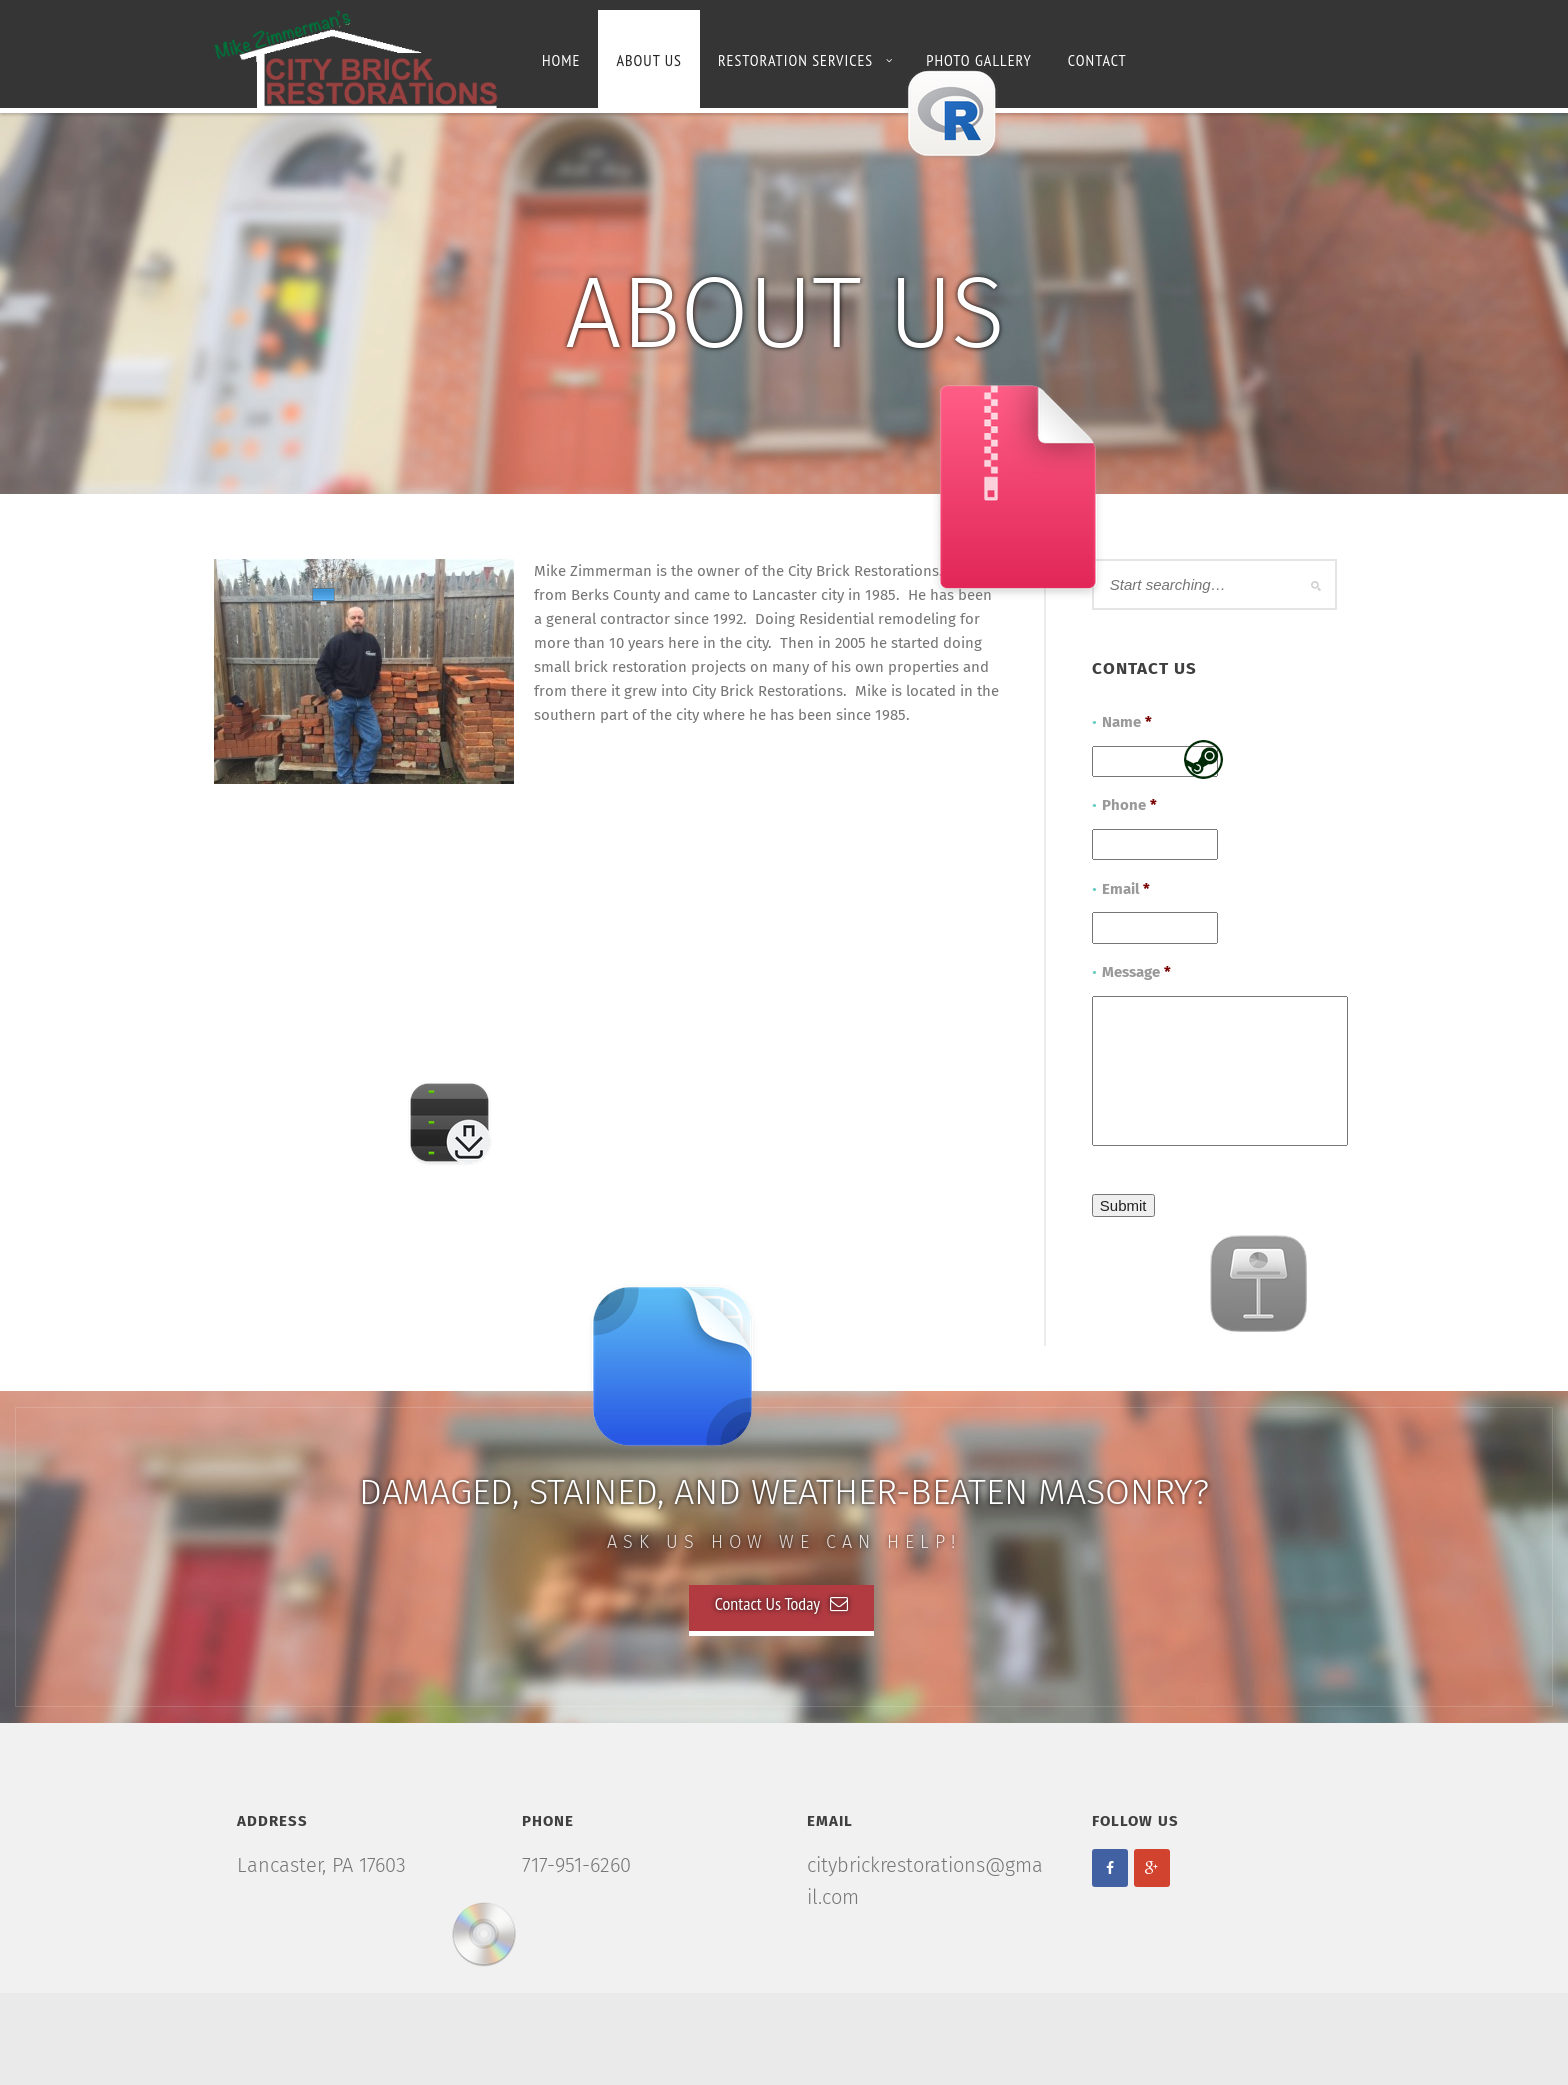  What do you see at coordinates (484, 1935) in the screenshot?
I see `access CD or optical disc drive` at bounding box center [484, 1935].